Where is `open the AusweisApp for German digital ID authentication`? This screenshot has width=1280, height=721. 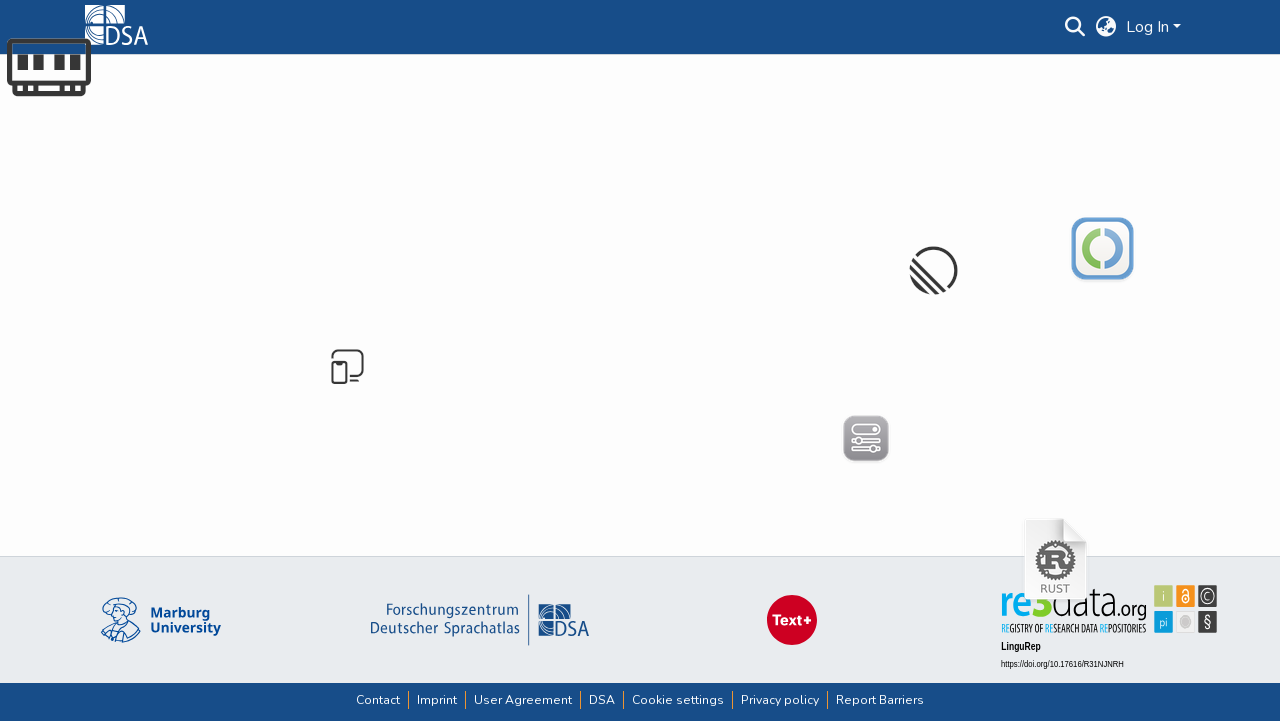
open the AusweisApp for German digital ID authentication is located at coordinates (1102, 248).